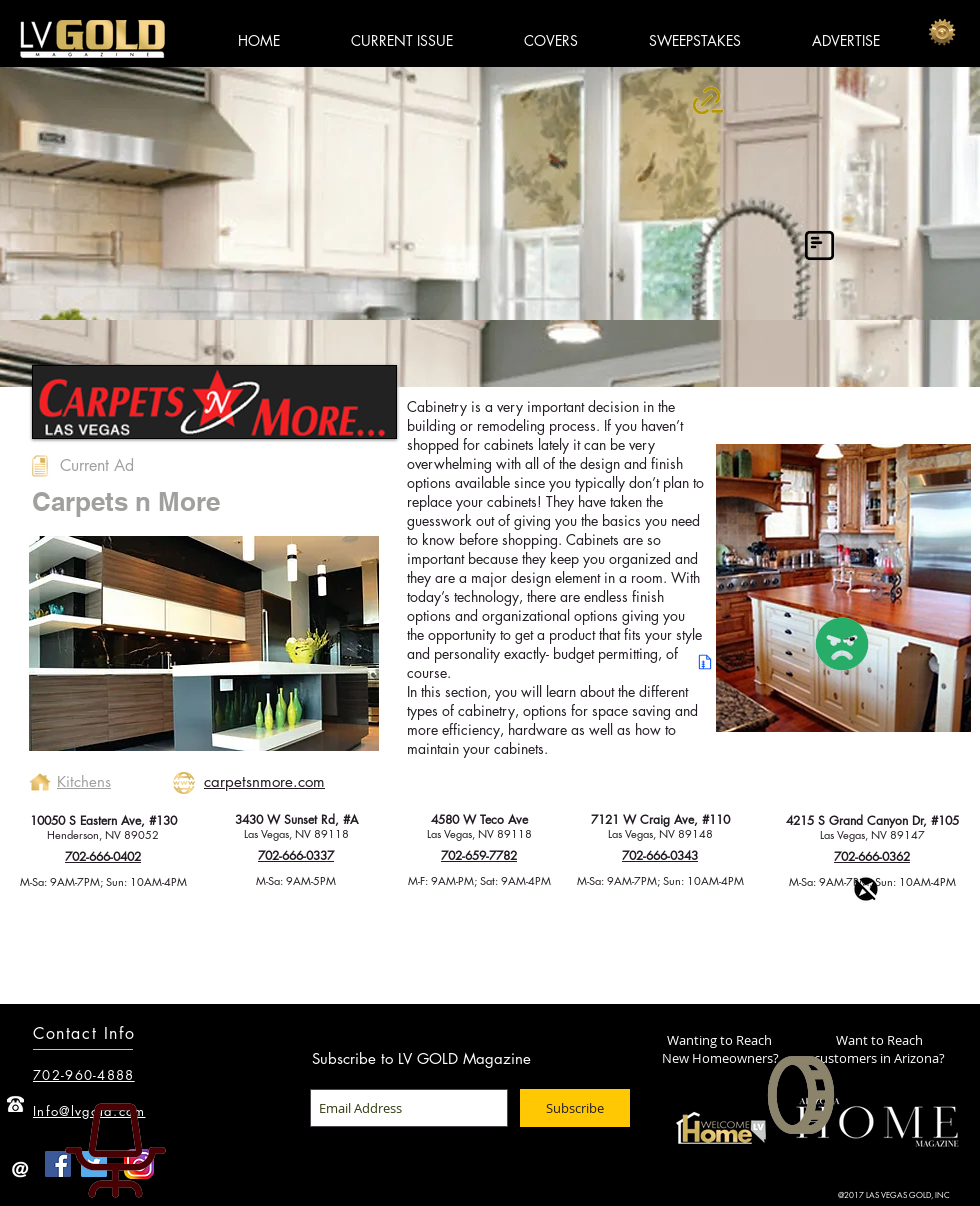 The height and width of the screenshot is (1206, 980). What do you see at coordinates (866, 889) in the screenshot?
I see `disable compass or navigation features` at bounding box center [866, 889].